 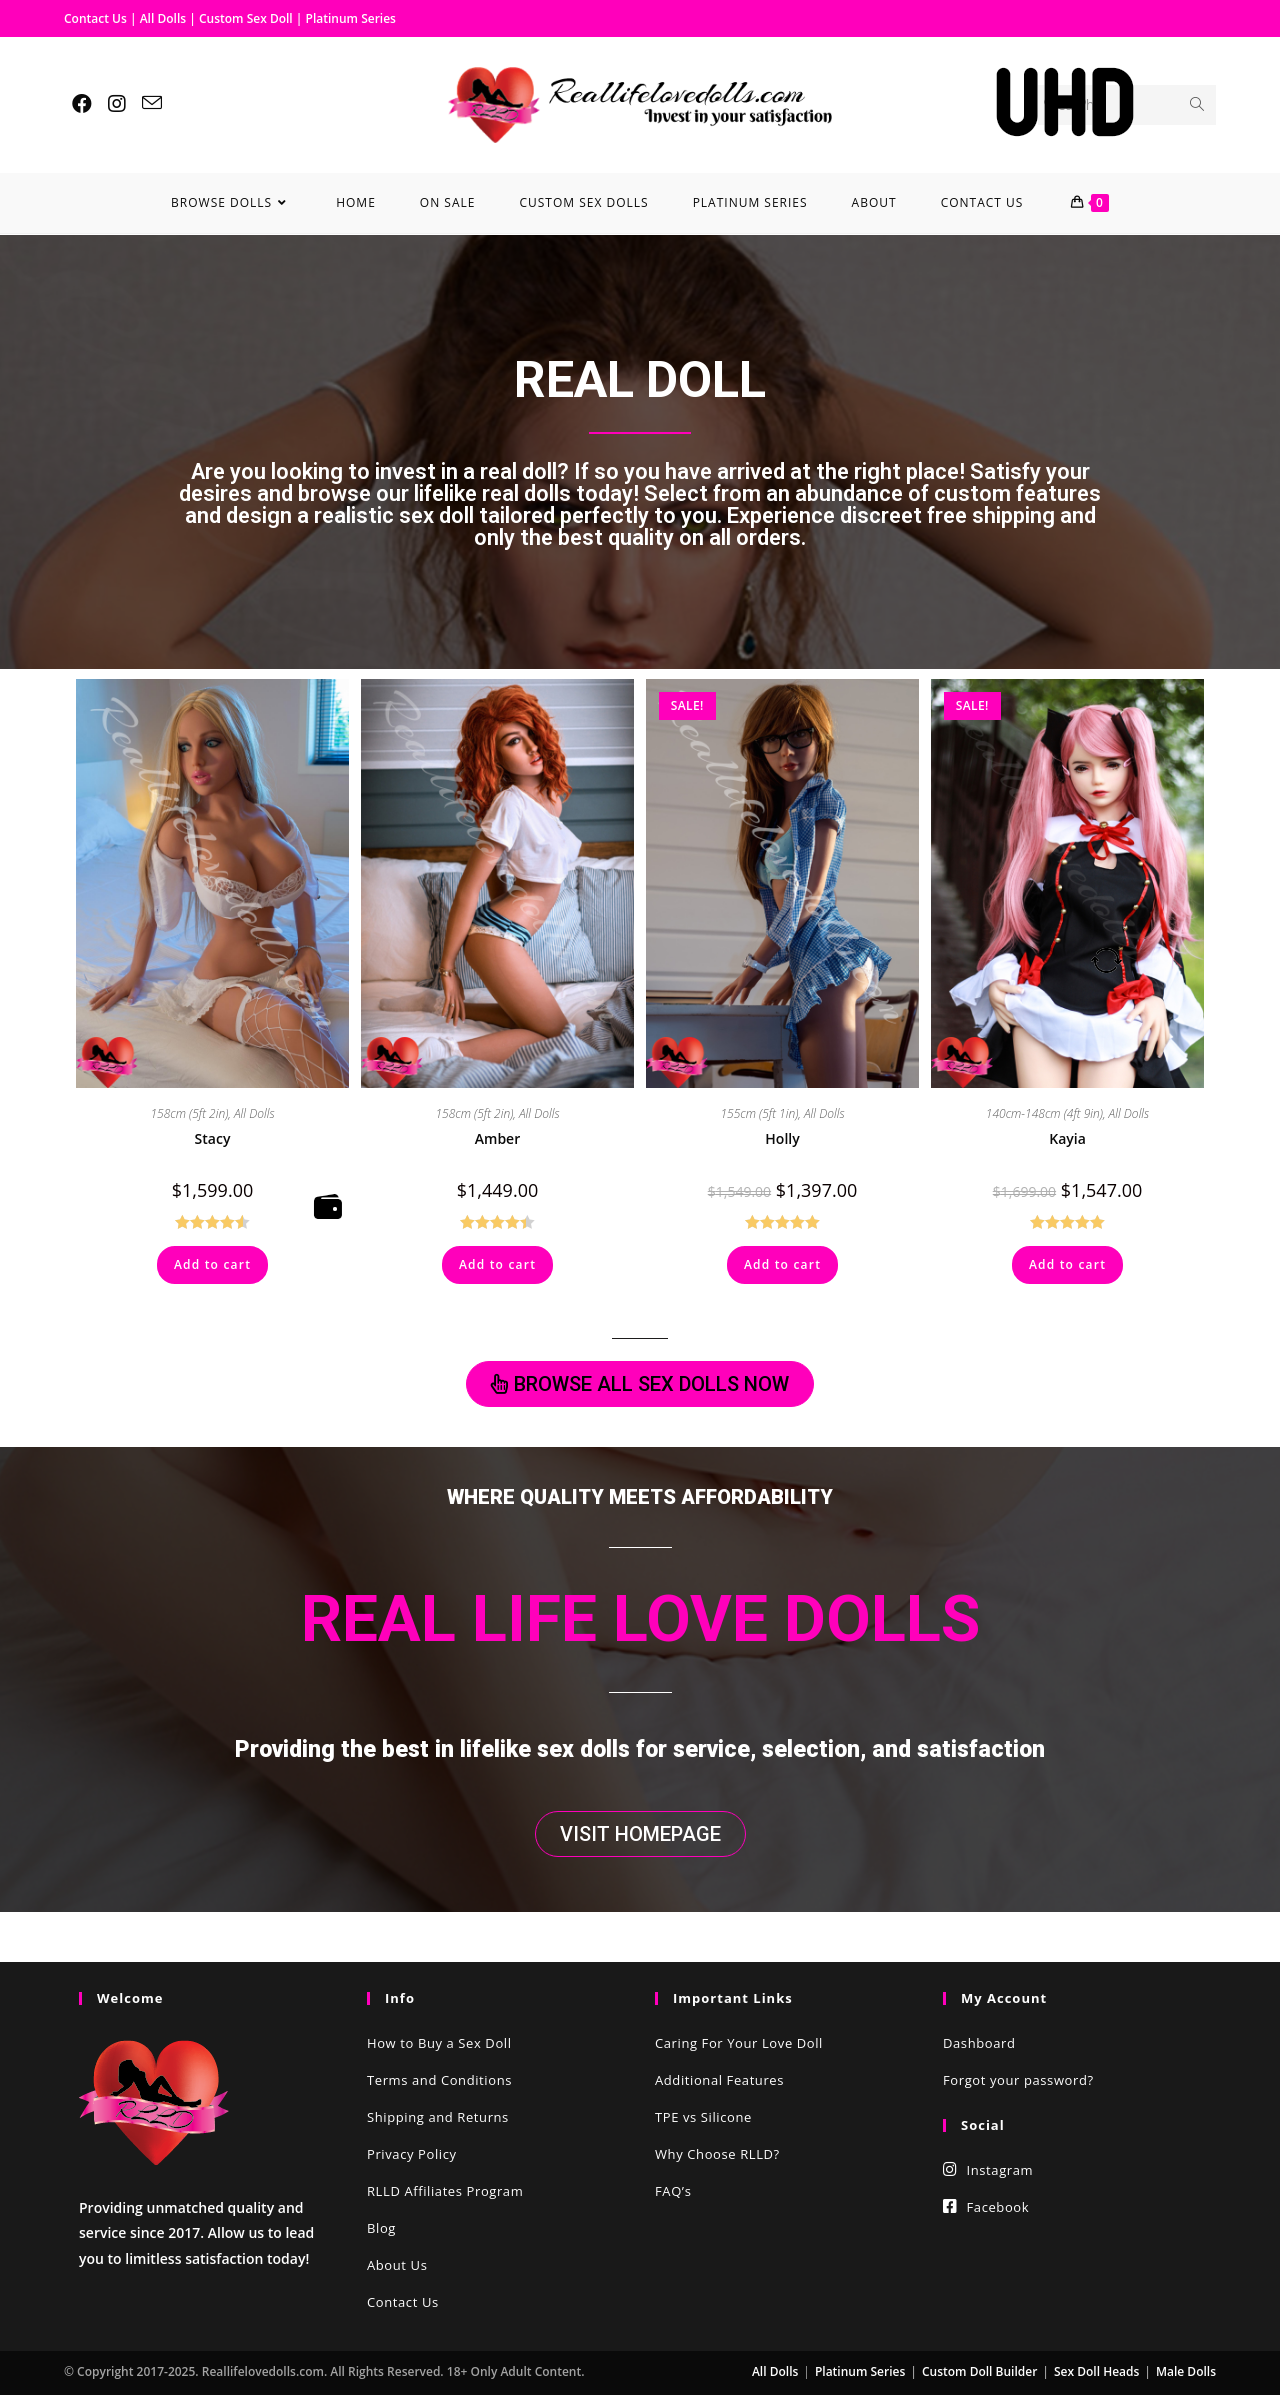 I want to click on indicates ultra high definition video quality, so click(x=1065, y=102).